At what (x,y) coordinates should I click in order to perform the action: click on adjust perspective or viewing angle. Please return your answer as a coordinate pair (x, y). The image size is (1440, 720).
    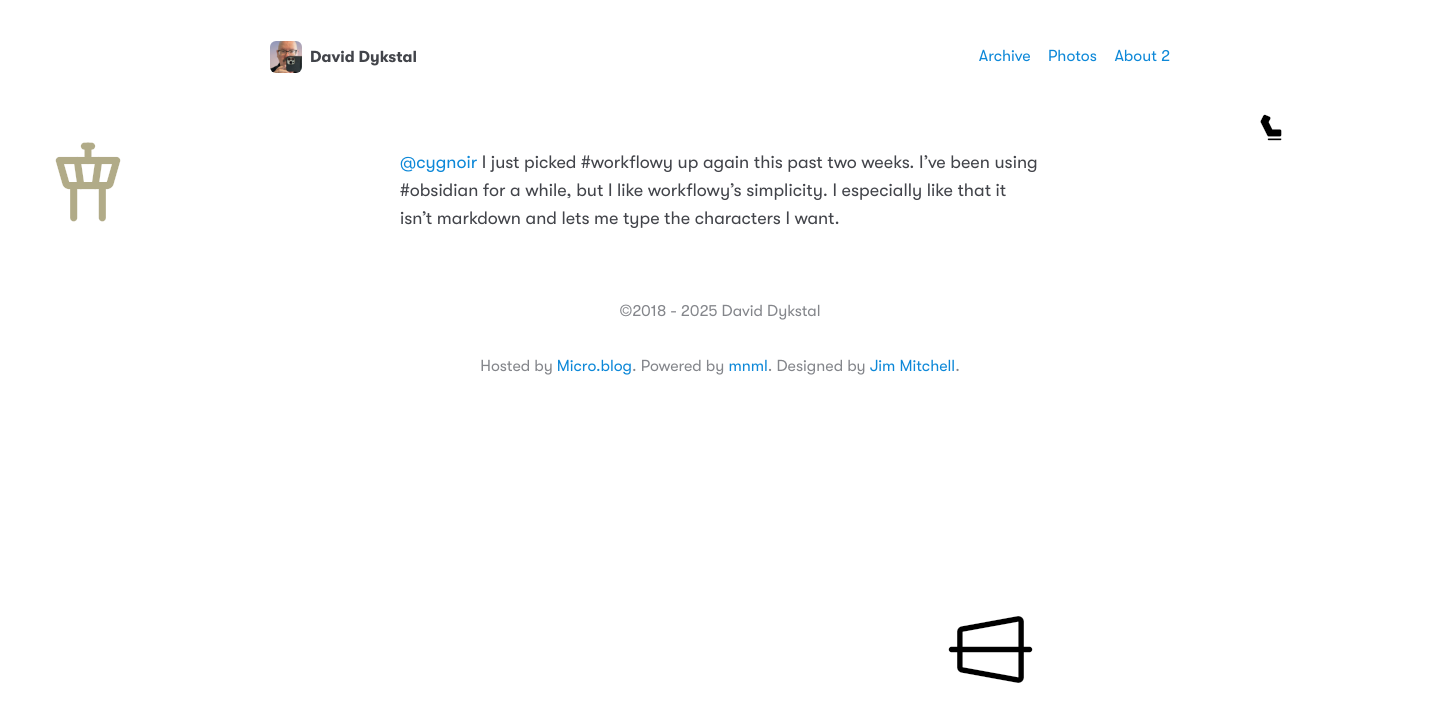
    Looking at the image, I should click on (990, 649).